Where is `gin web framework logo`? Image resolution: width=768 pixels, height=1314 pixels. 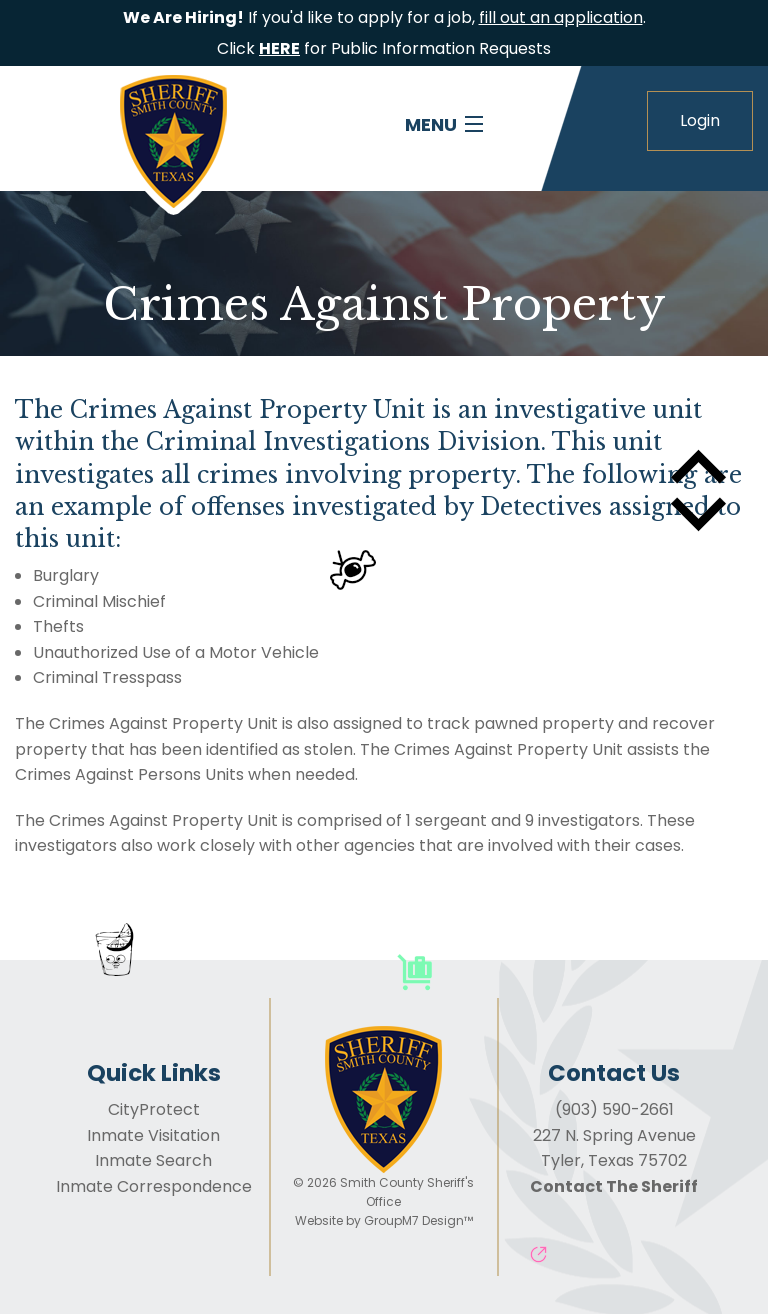
gin web framework logo is located at coordinates (114, 949).